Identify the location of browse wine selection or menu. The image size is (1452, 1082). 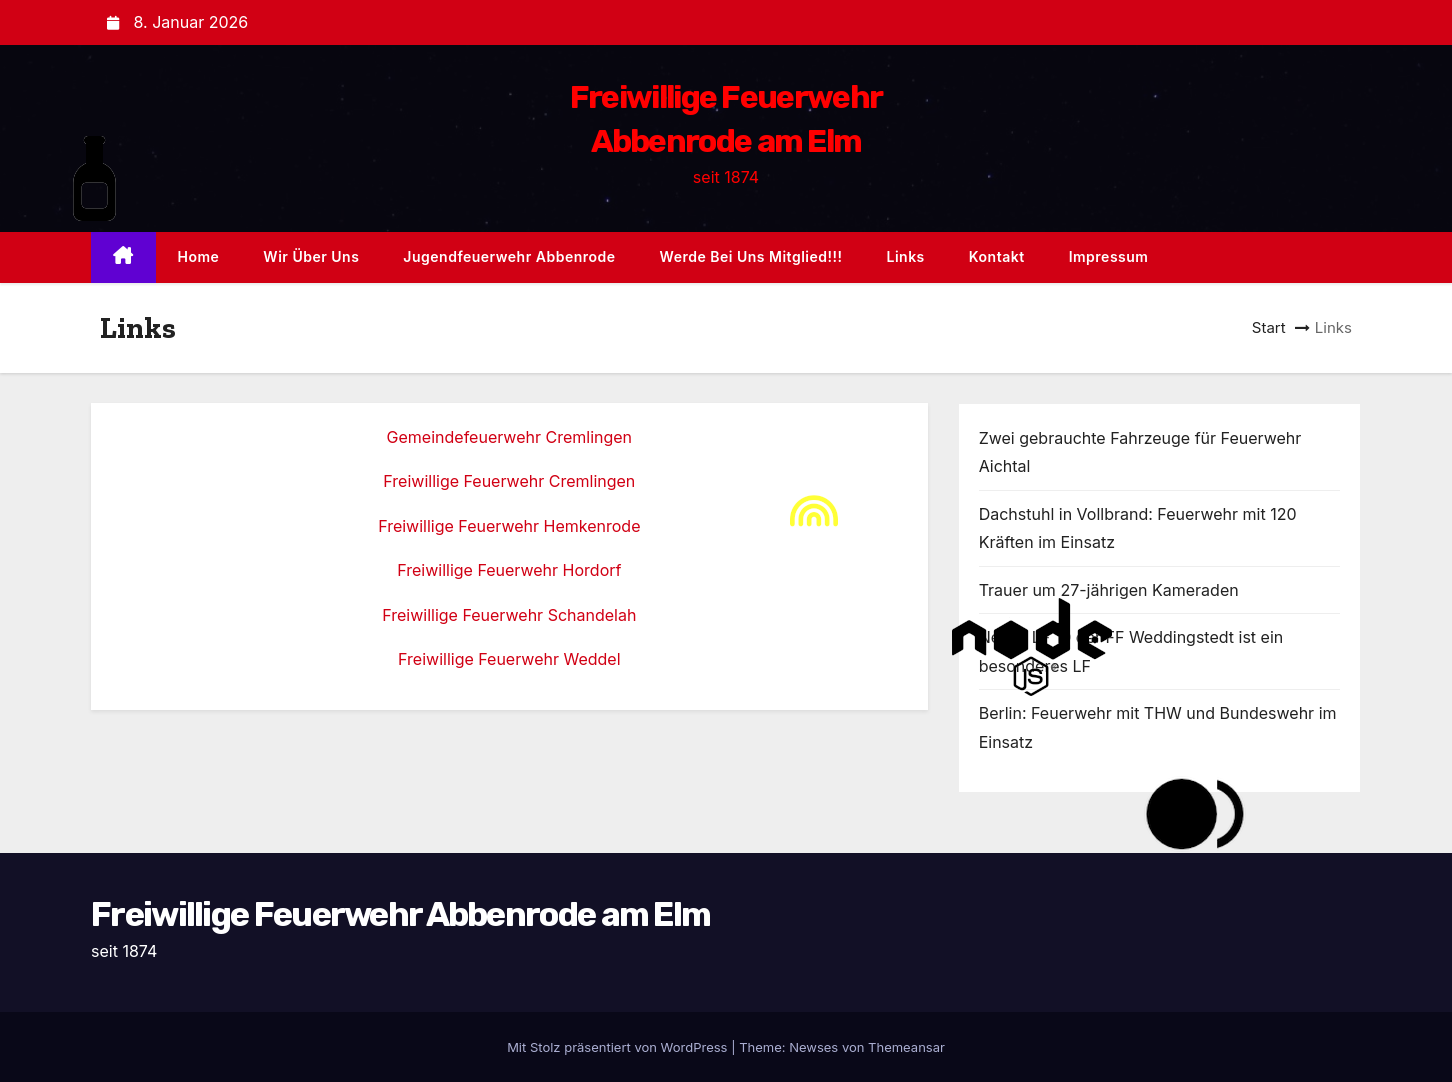
(94, 178).